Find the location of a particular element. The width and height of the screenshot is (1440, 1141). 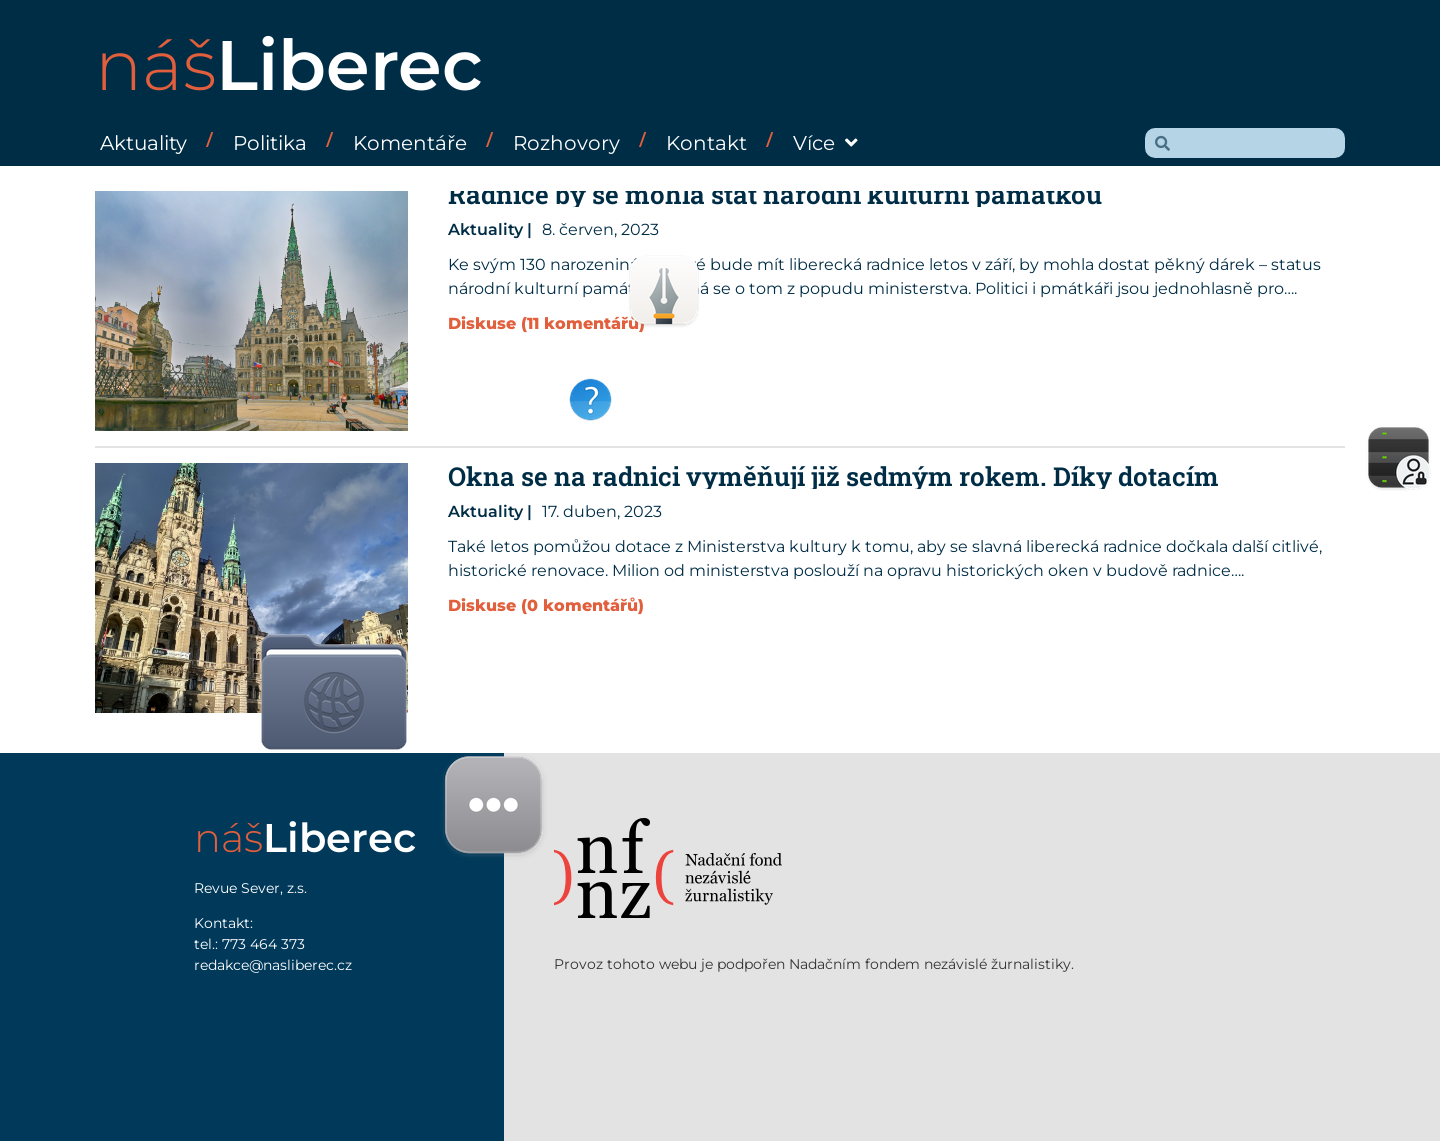

folder containing html or web-related files is located at coordinates (334, 692).